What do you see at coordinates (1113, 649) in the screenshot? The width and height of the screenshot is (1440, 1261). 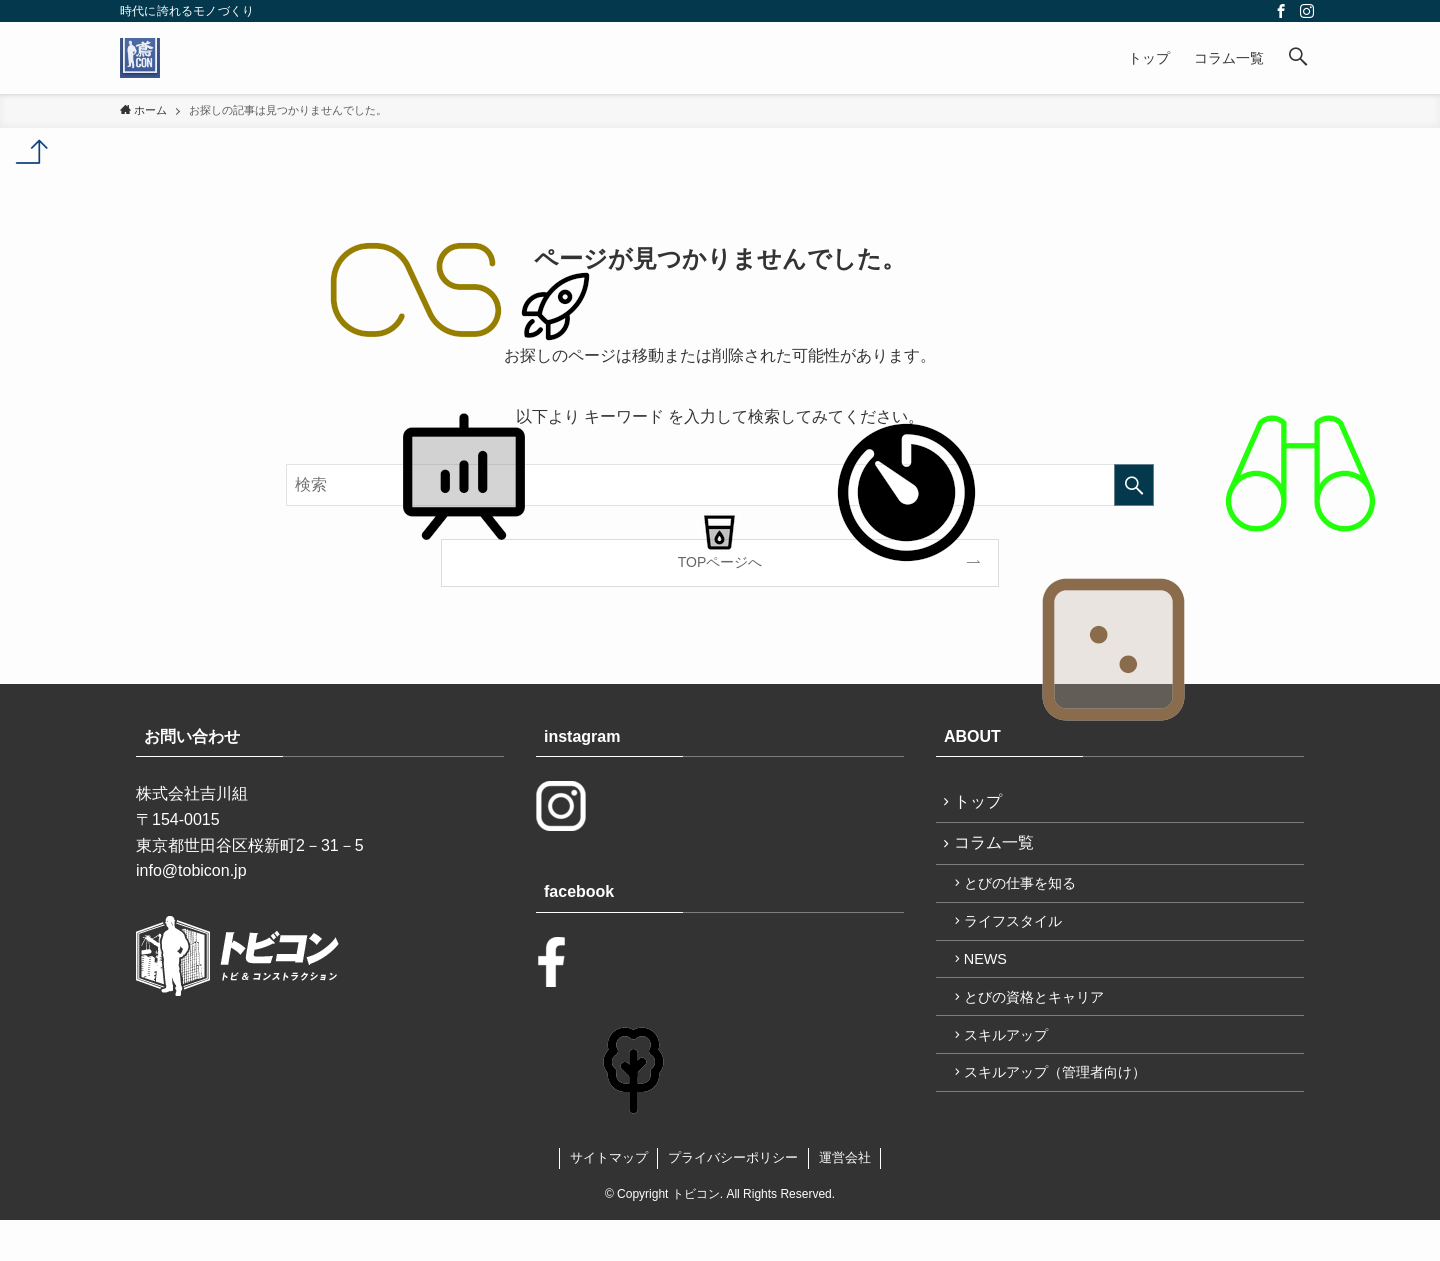 I see `roll the dice in a game` at bounding box center [1113, 649].